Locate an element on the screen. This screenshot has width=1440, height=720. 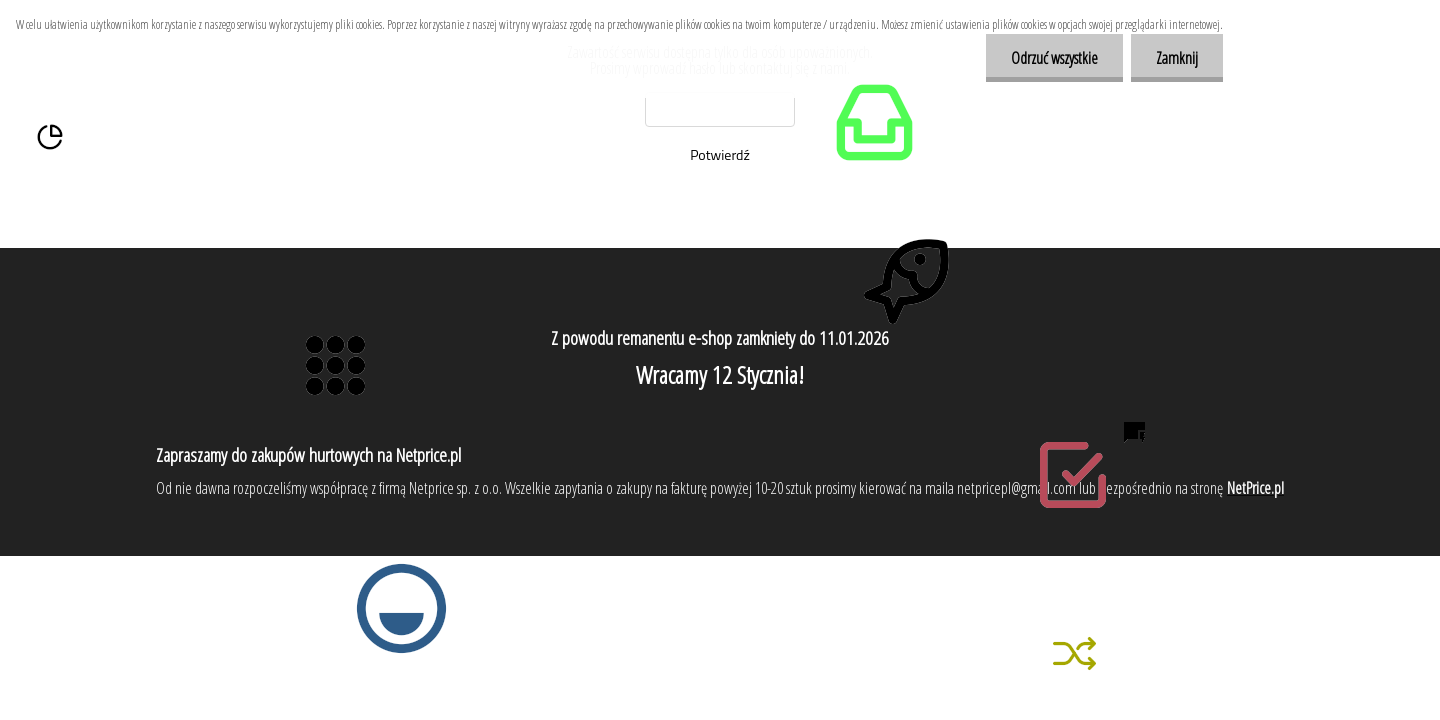
mark item as complete is located at coordinates (1073, 475).